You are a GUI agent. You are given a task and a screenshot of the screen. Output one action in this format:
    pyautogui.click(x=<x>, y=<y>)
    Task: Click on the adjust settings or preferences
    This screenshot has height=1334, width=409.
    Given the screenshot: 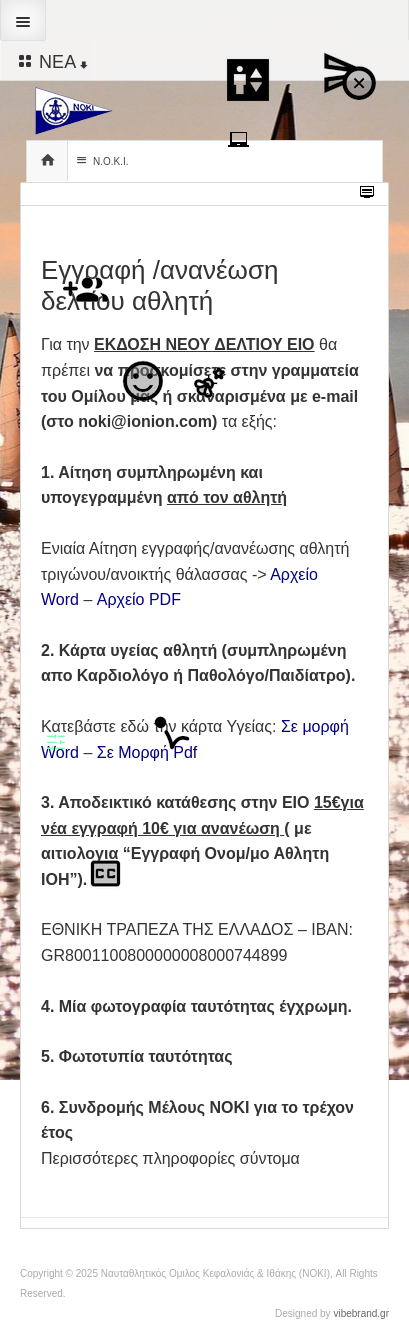 What is the action you would take?
    pyautogui.click(x=56, y=742)
    